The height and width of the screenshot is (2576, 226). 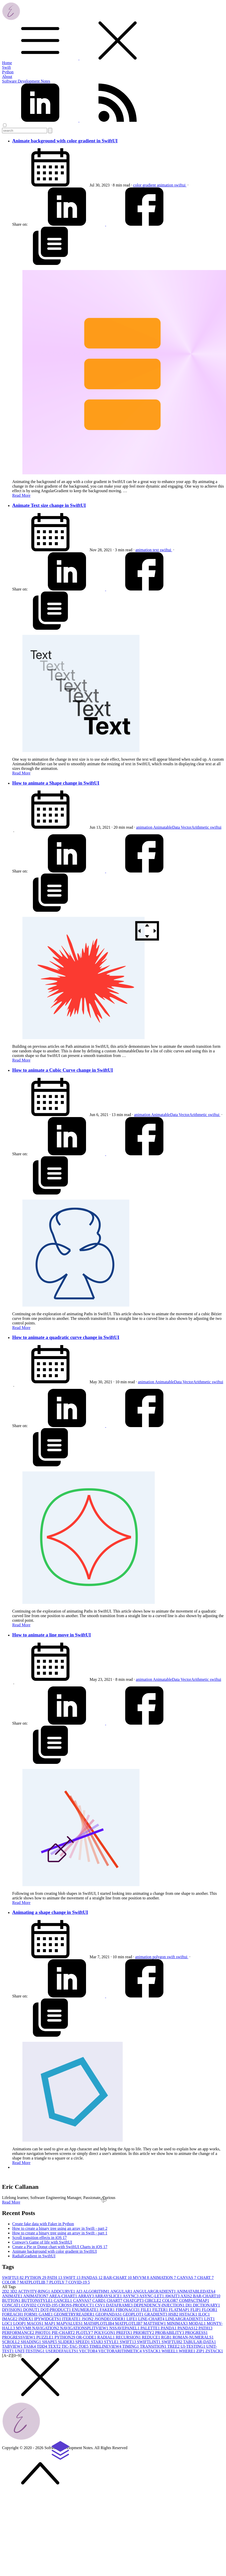 I want to click on access gardening or landscaping tools, so click(x=60, y=1849).